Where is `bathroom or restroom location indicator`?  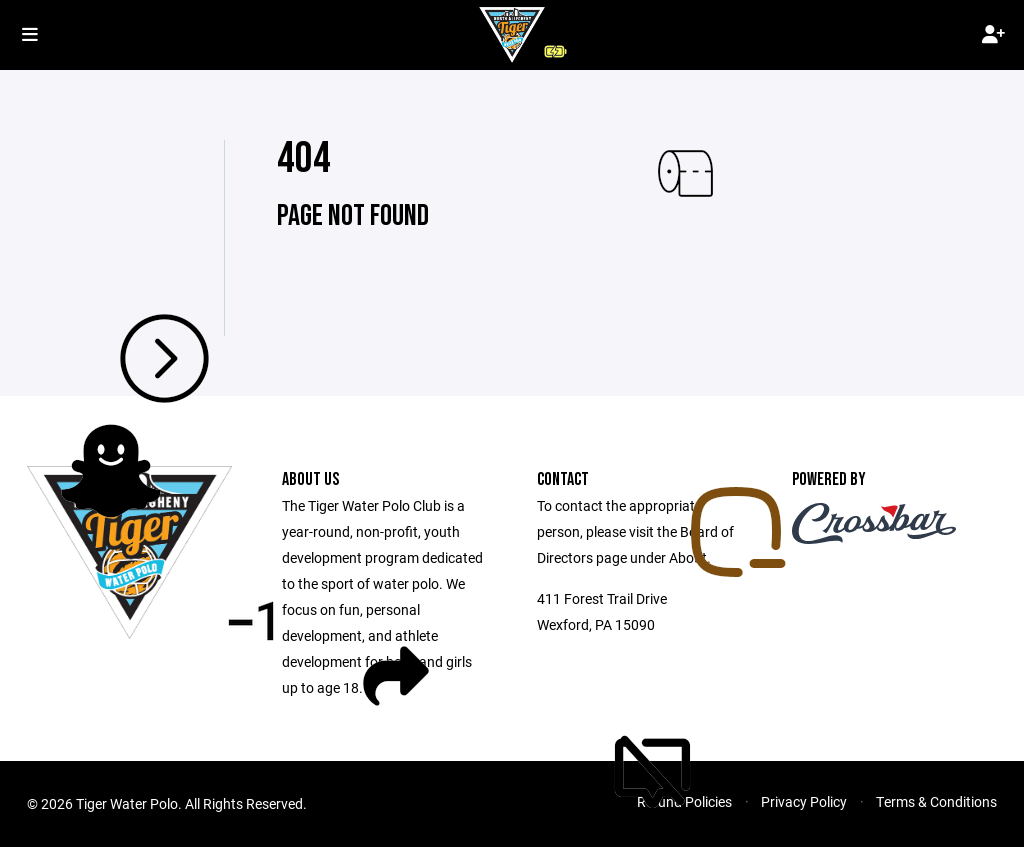
bathroom or restroom location indicator is located at coordinates (685, 173).